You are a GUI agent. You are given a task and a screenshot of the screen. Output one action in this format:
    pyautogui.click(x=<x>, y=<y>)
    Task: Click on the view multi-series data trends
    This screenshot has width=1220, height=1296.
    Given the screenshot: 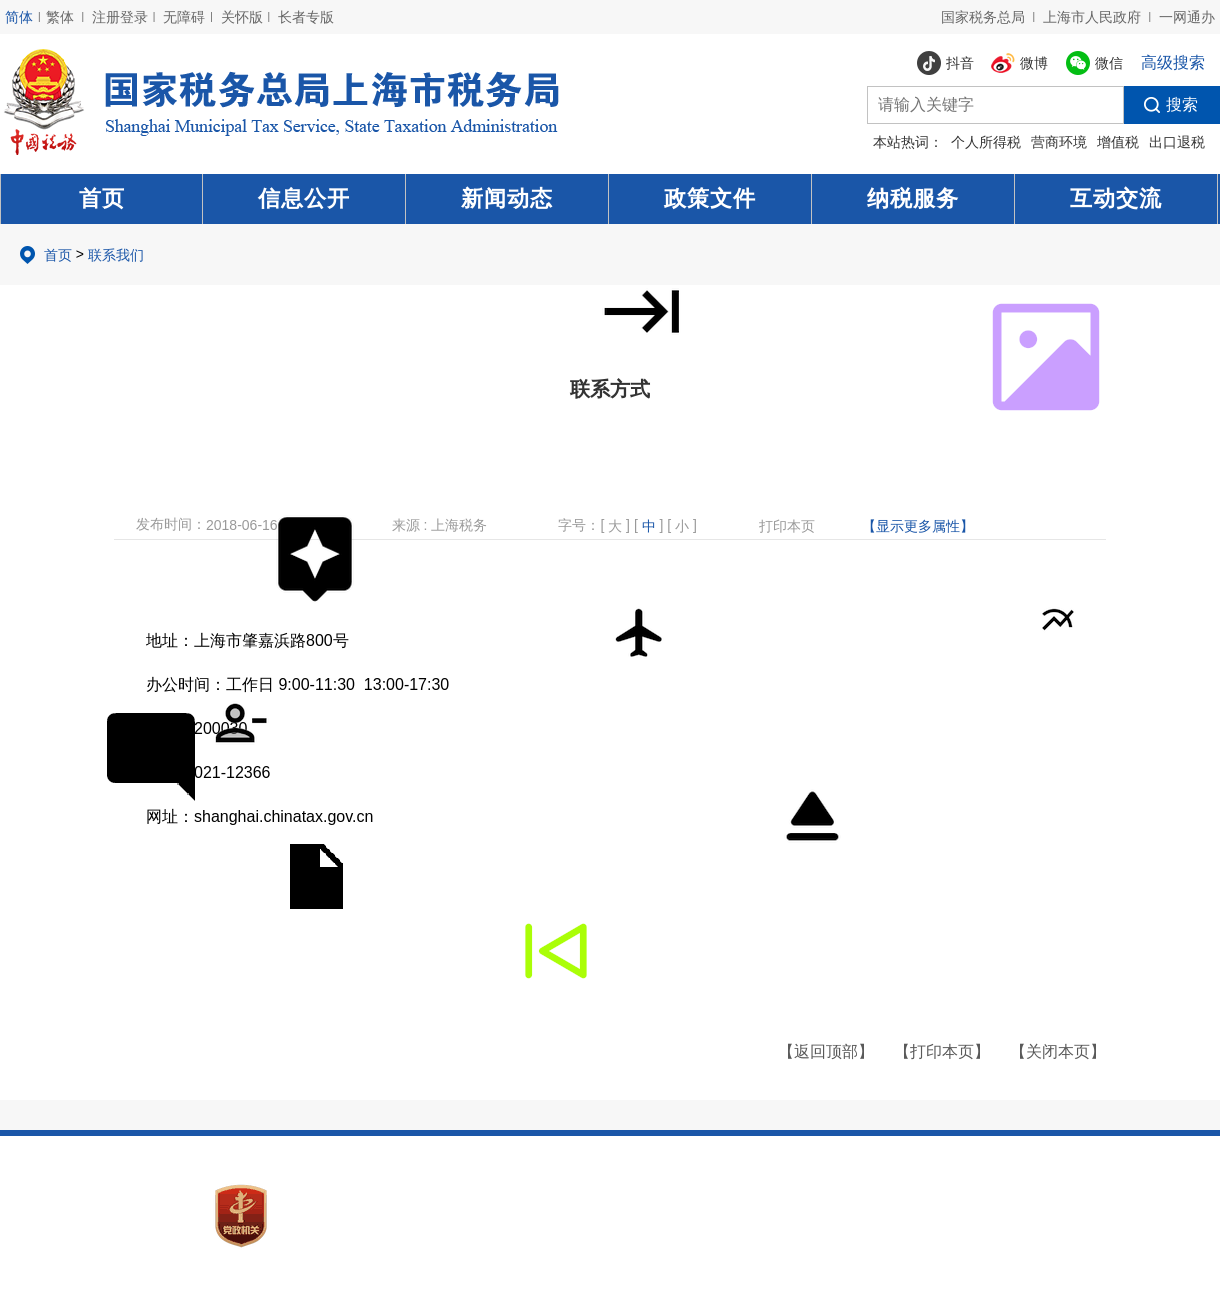 What is the action you would take?
    pyautogui.click(x=1058, y=620)
    